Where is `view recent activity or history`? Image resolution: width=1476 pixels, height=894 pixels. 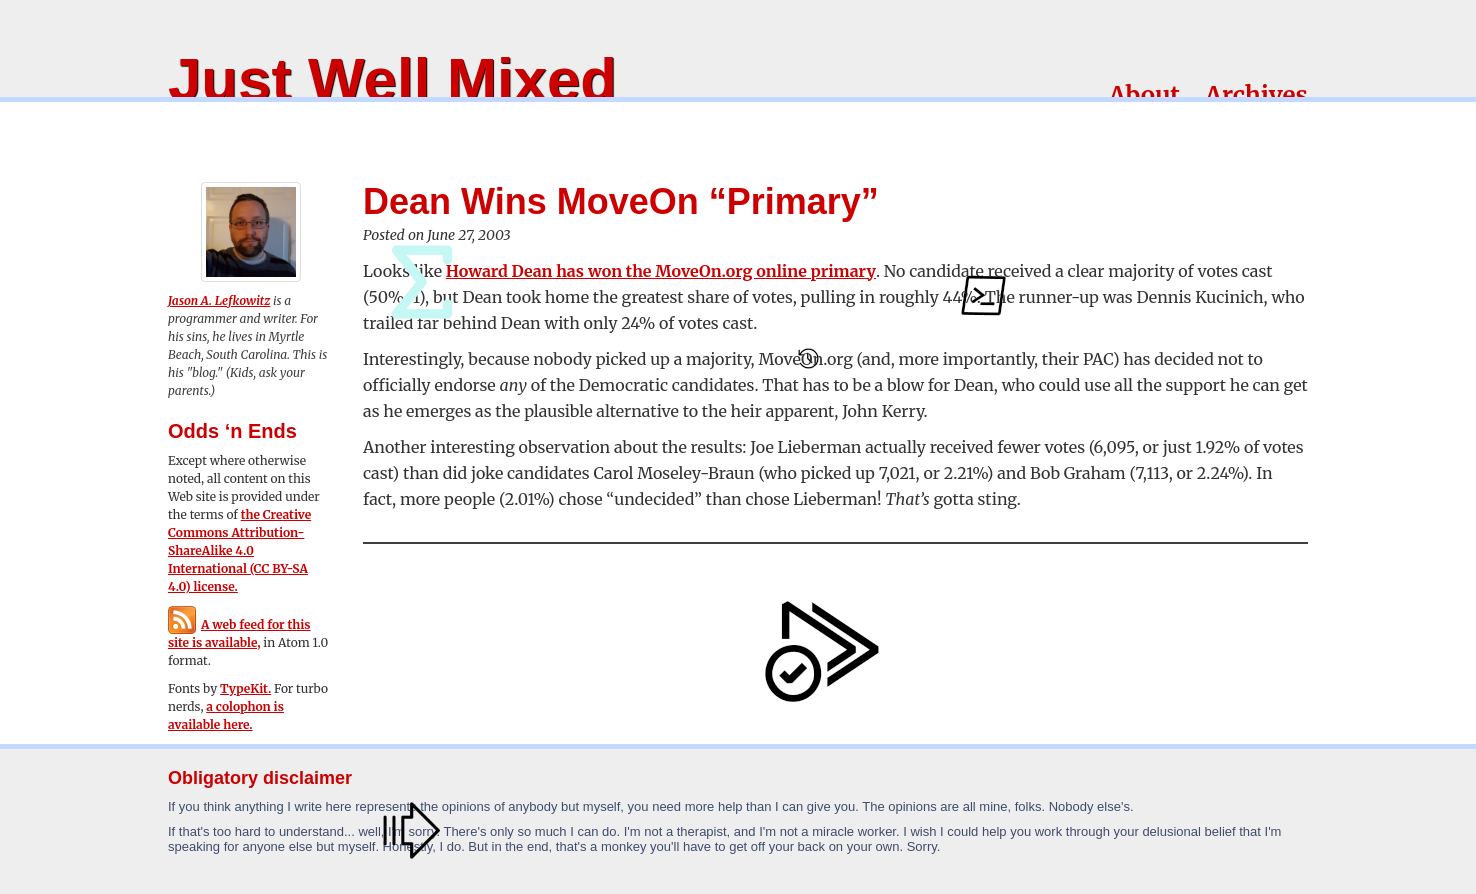 view recent activity or history is located at coordinates (808, 358).